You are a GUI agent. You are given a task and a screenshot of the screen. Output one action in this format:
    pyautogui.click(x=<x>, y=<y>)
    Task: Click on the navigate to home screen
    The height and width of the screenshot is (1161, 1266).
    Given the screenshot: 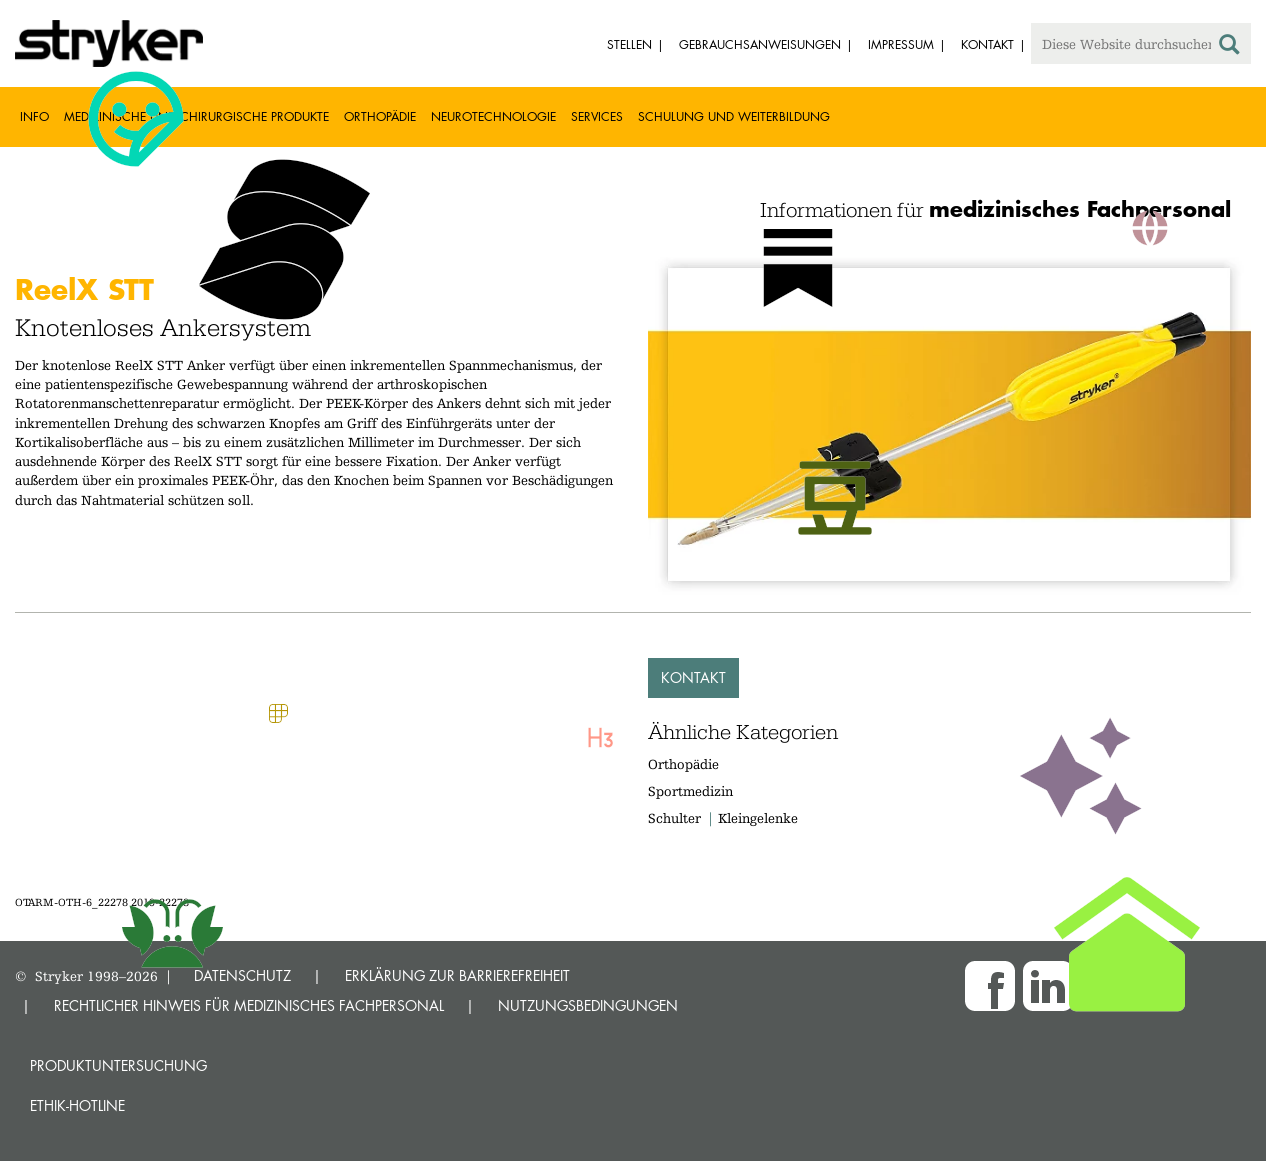 What is the action you would take?
    pyautogui.click(x=1127, y=946)
    